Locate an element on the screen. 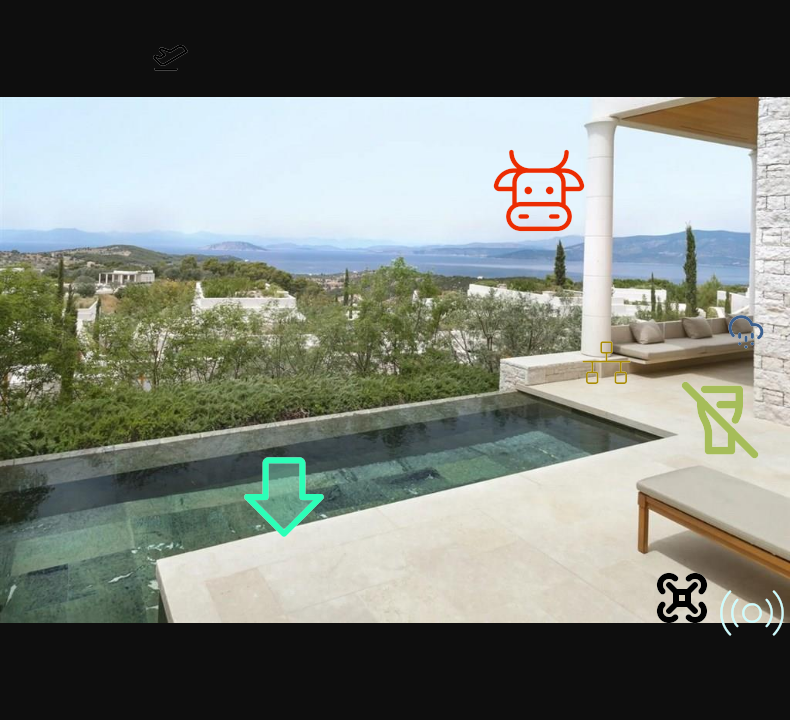 The width and height of the screenshot is (790, 720). access farm or agriculture features is located at coordinates (539, 192).